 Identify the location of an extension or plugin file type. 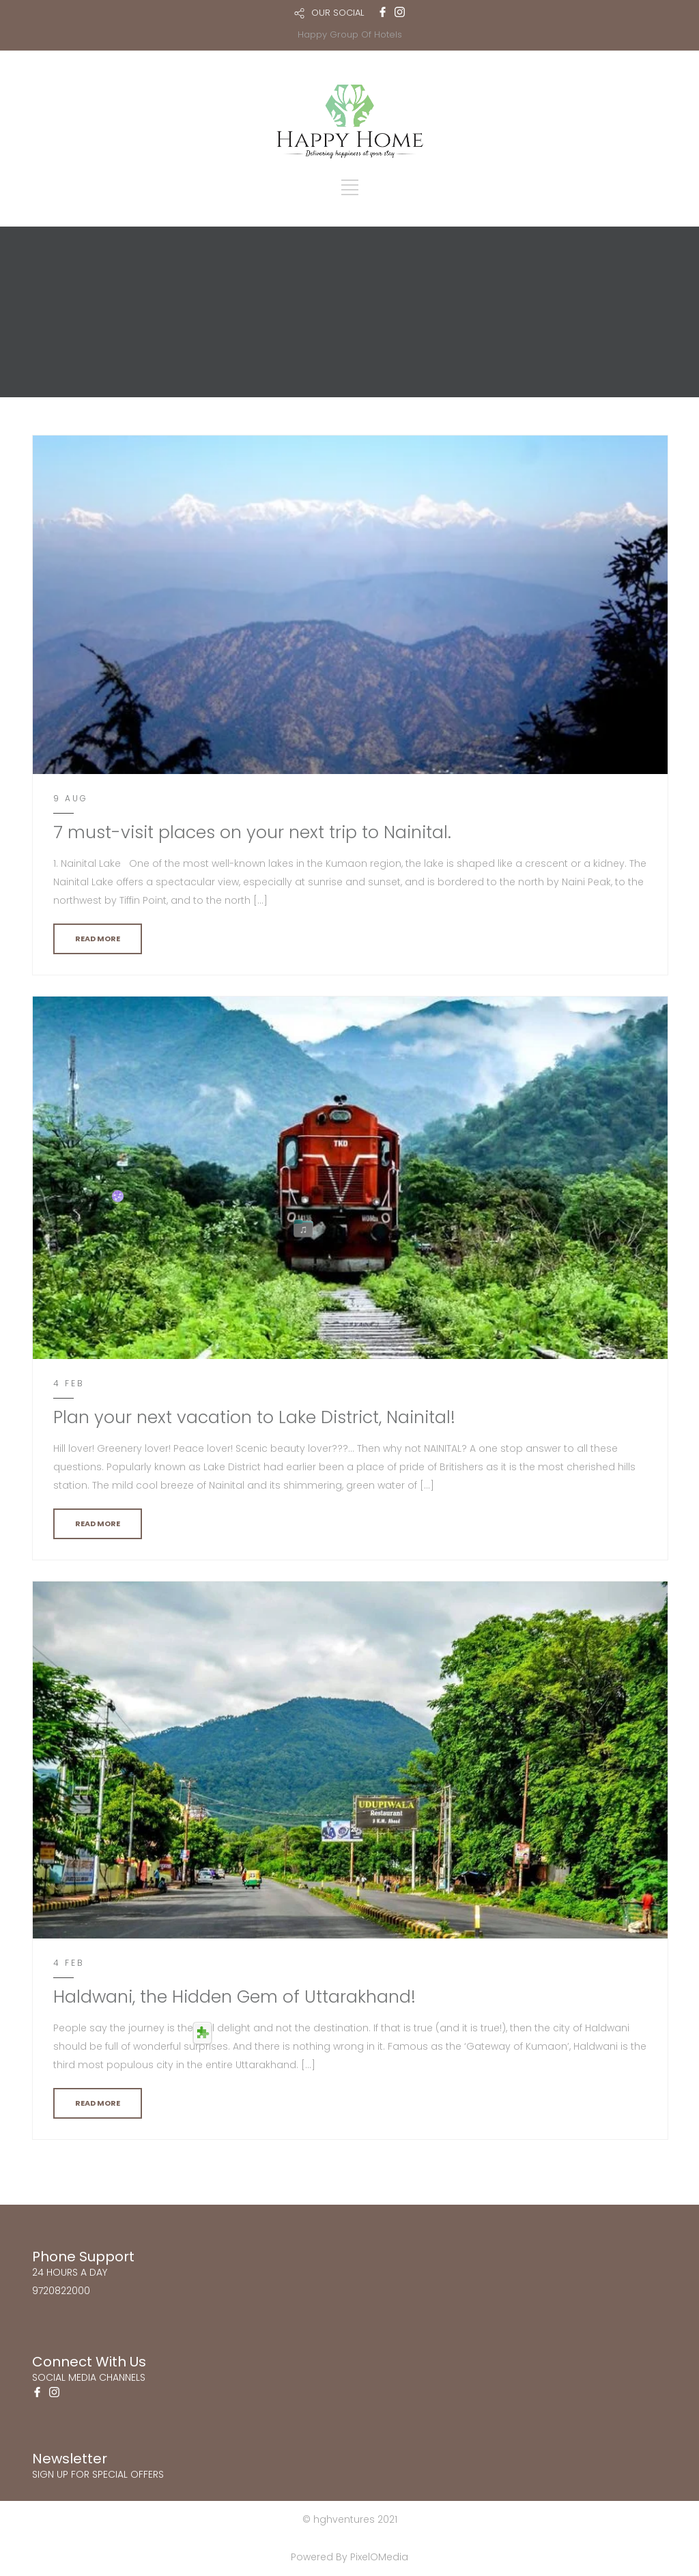
(202, 2033).